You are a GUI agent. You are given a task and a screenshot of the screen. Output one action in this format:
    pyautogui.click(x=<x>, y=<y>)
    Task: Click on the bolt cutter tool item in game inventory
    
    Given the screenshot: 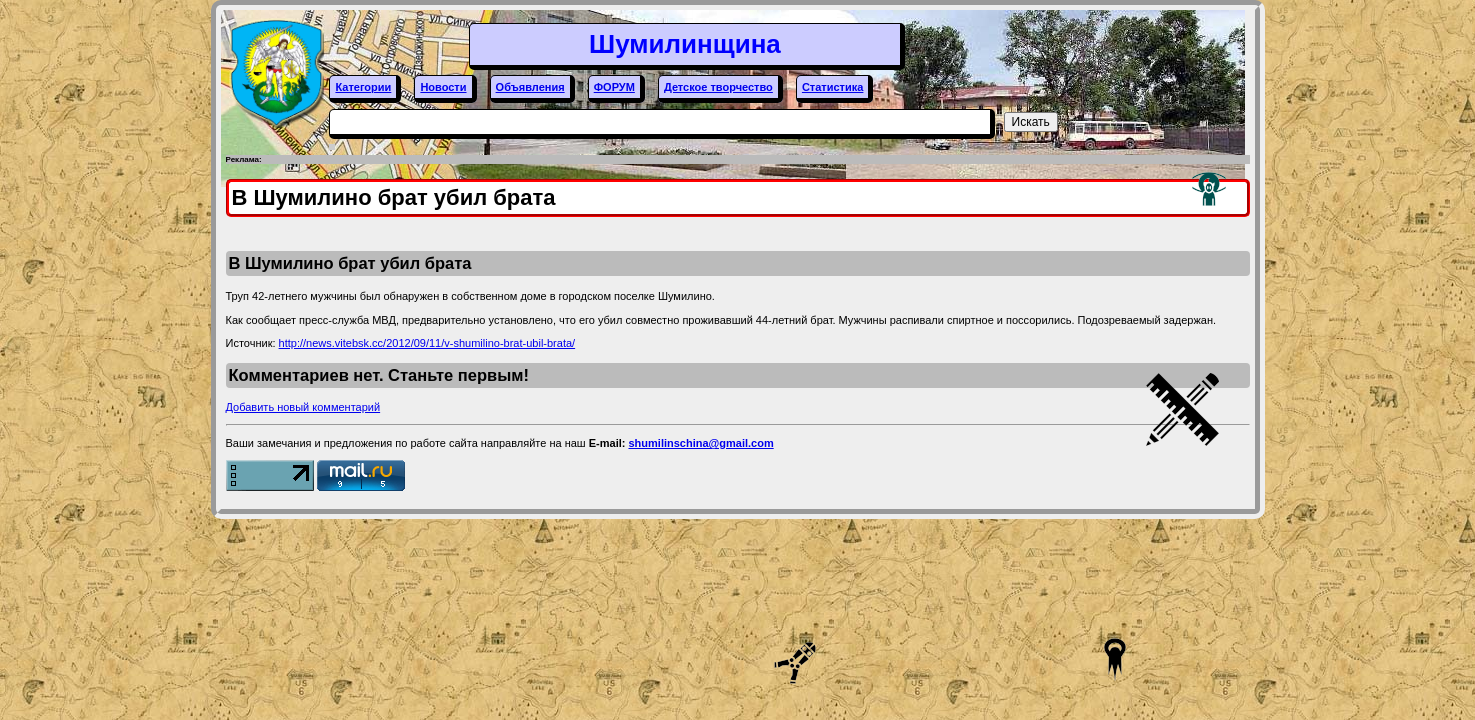 What is the action you would take?
    pyautogui.click(x=795, y=662)
    